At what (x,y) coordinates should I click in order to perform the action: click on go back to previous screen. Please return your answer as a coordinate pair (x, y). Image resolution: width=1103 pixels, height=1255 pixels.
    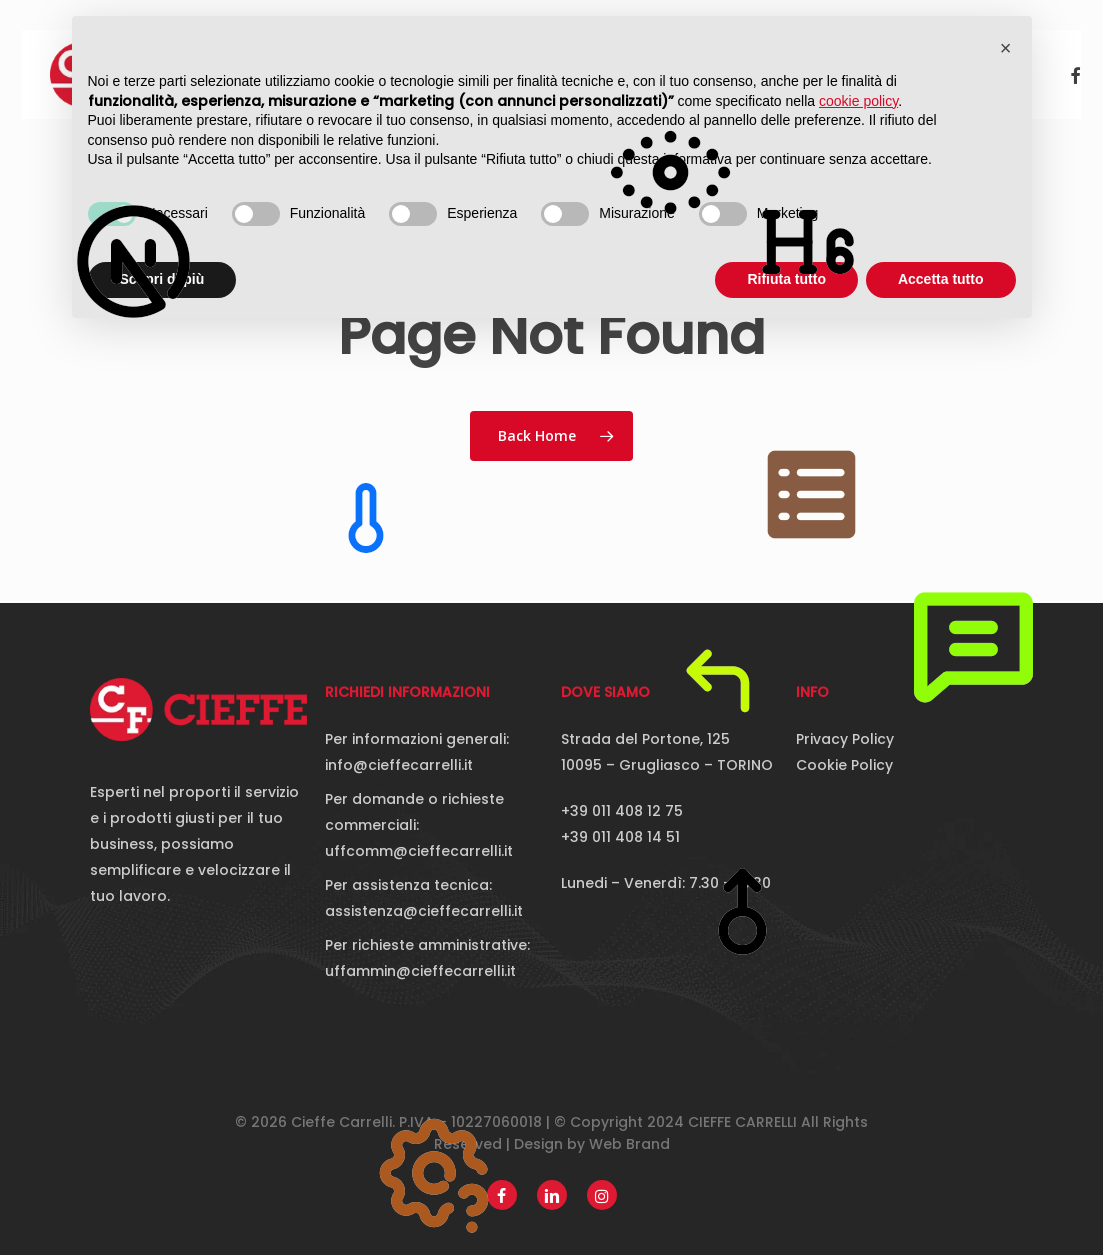
    Looking at the image, I should click on (720, 683).